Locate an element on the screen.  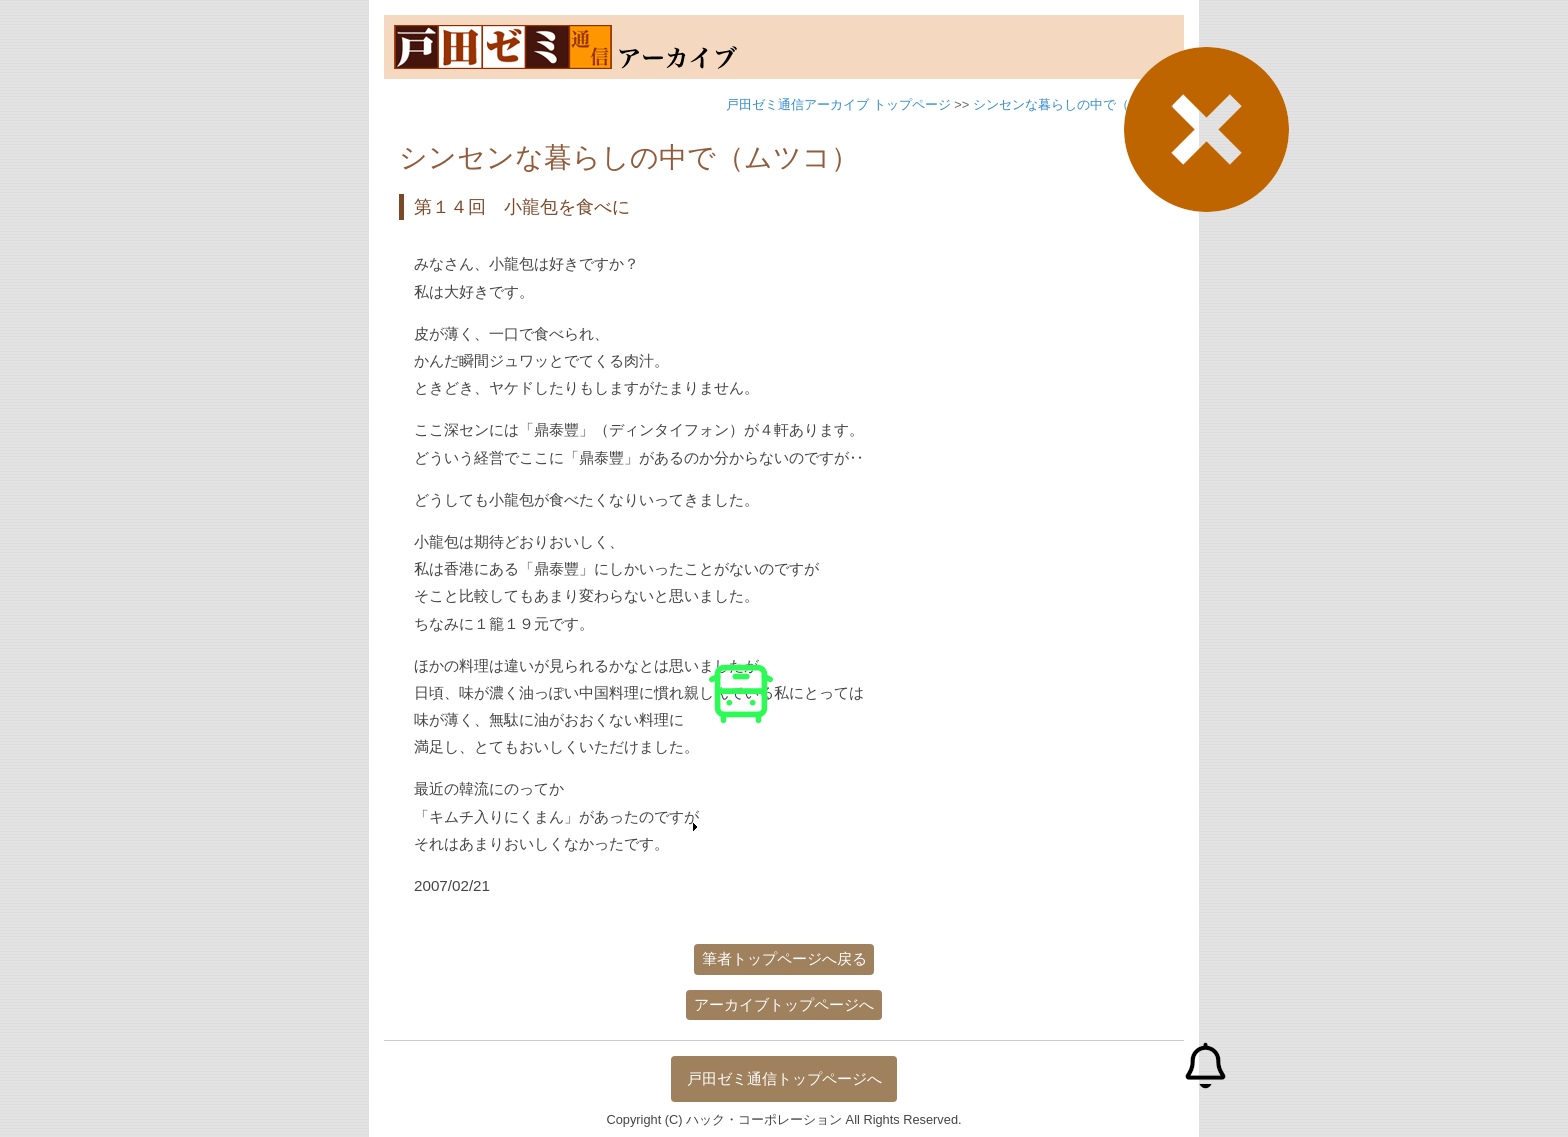
view bus or public transit options is located at coordinates (741, 694).